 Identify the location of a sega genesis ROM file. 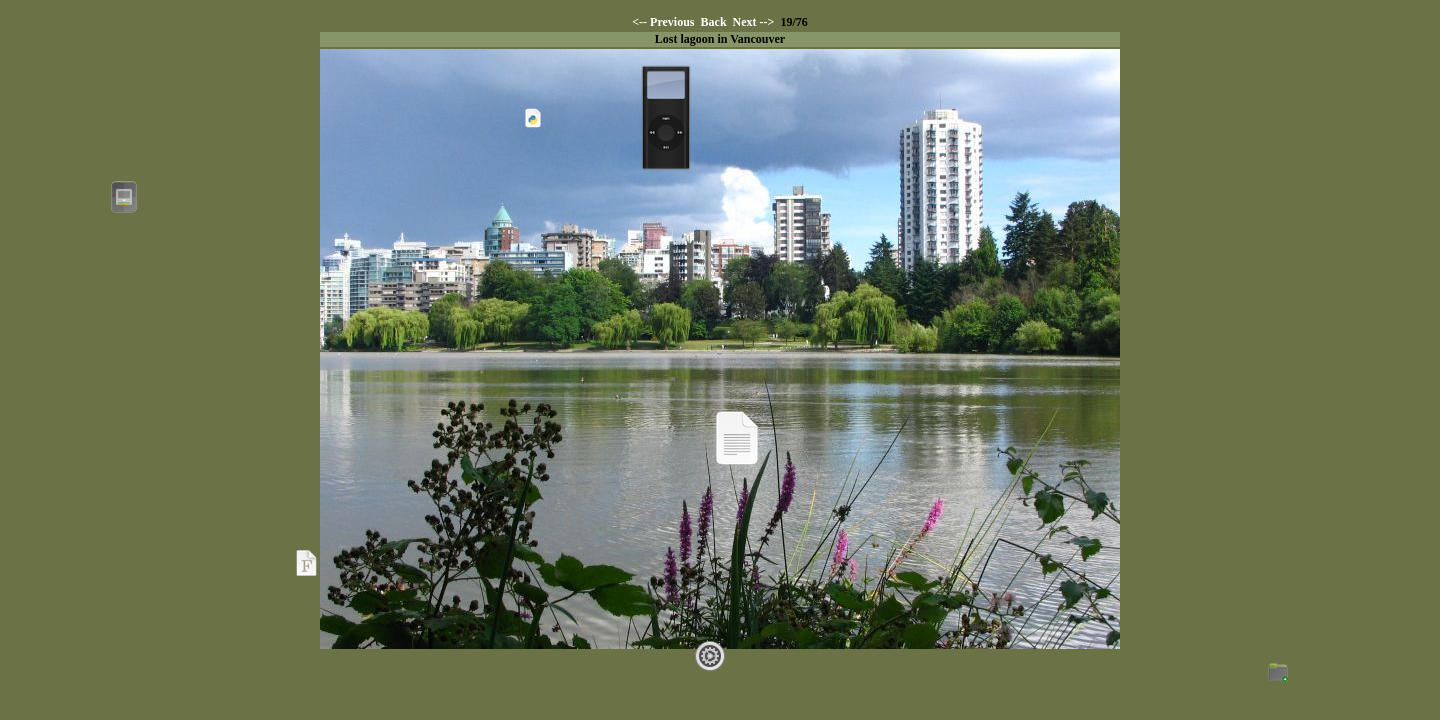
(124, 197).